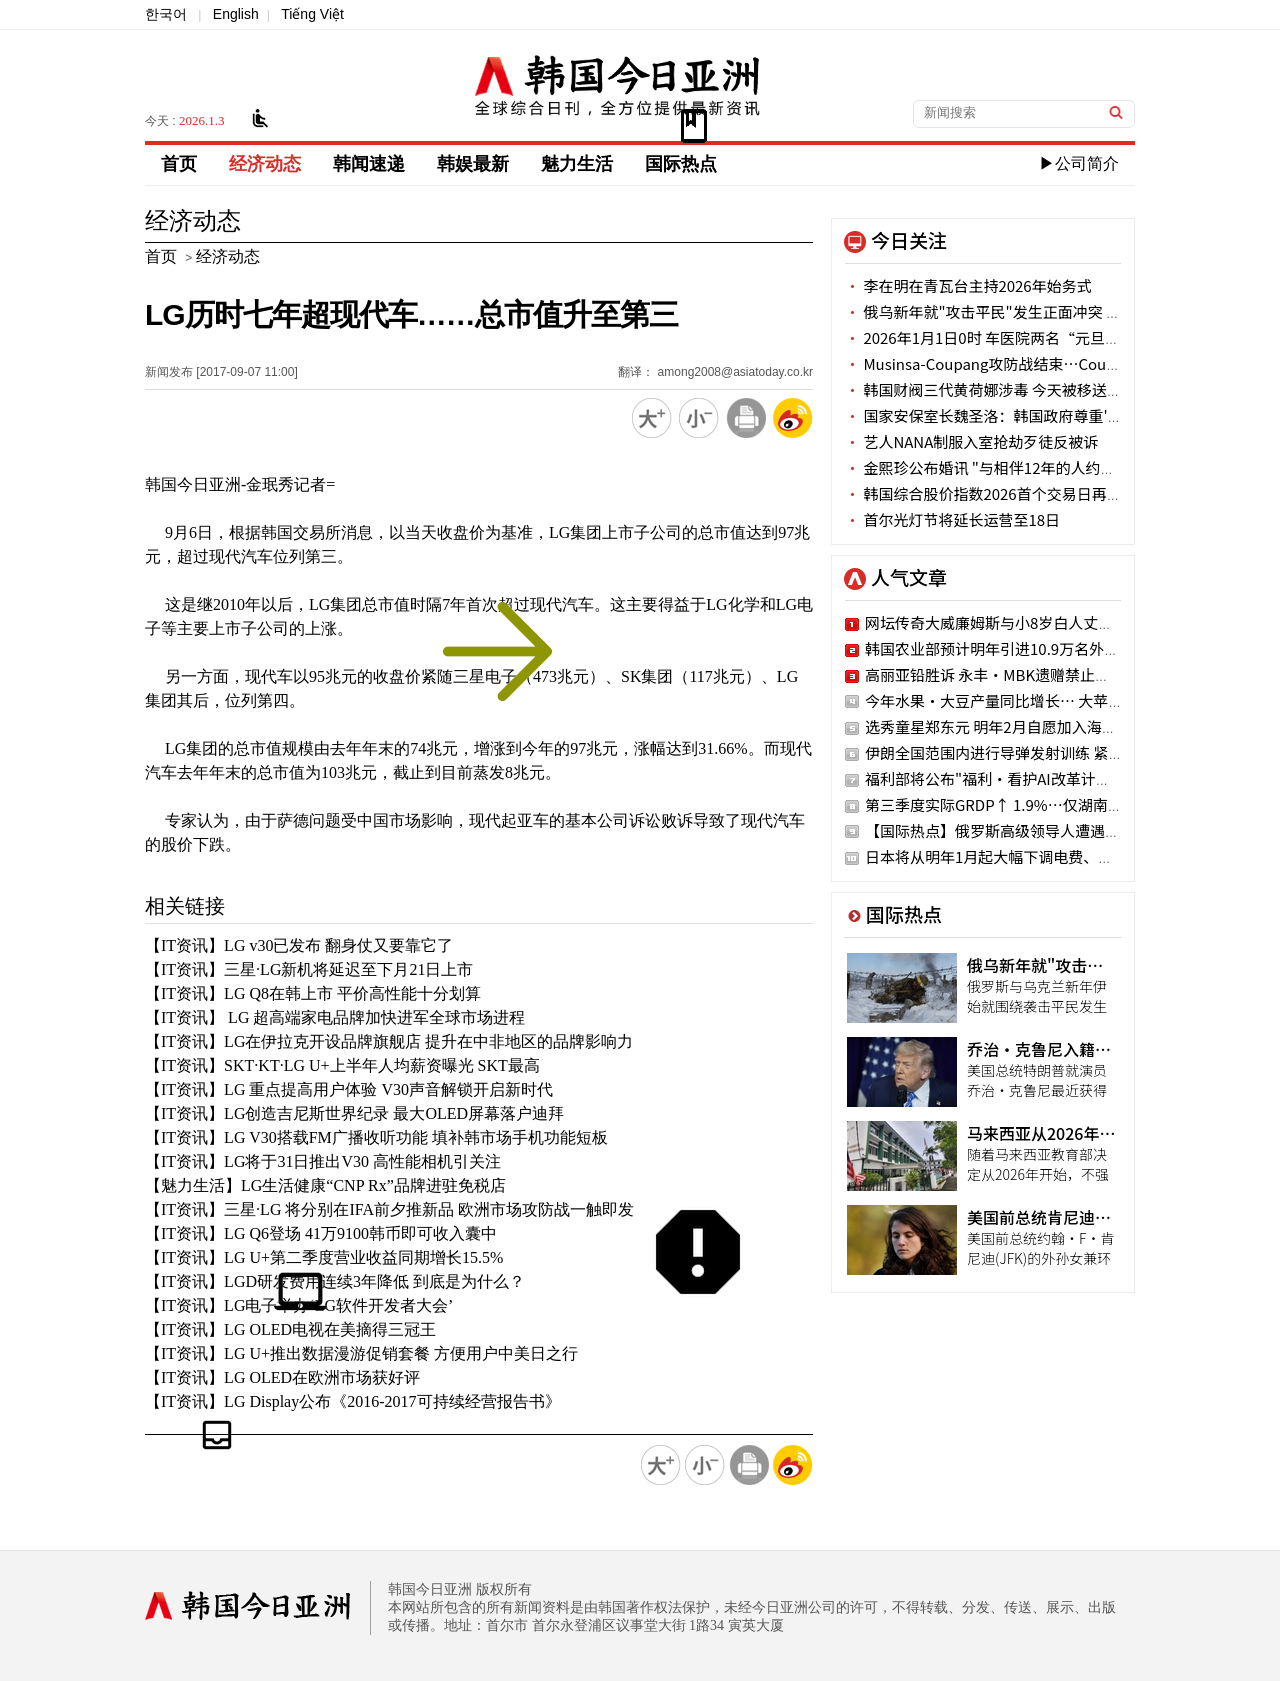 The width and height of the screenshot is (1280, 1681). What do you see at coordinates (698, 1252) in the screenshot?
I see `report a problem or violation` at bounding box center [698, 1252].